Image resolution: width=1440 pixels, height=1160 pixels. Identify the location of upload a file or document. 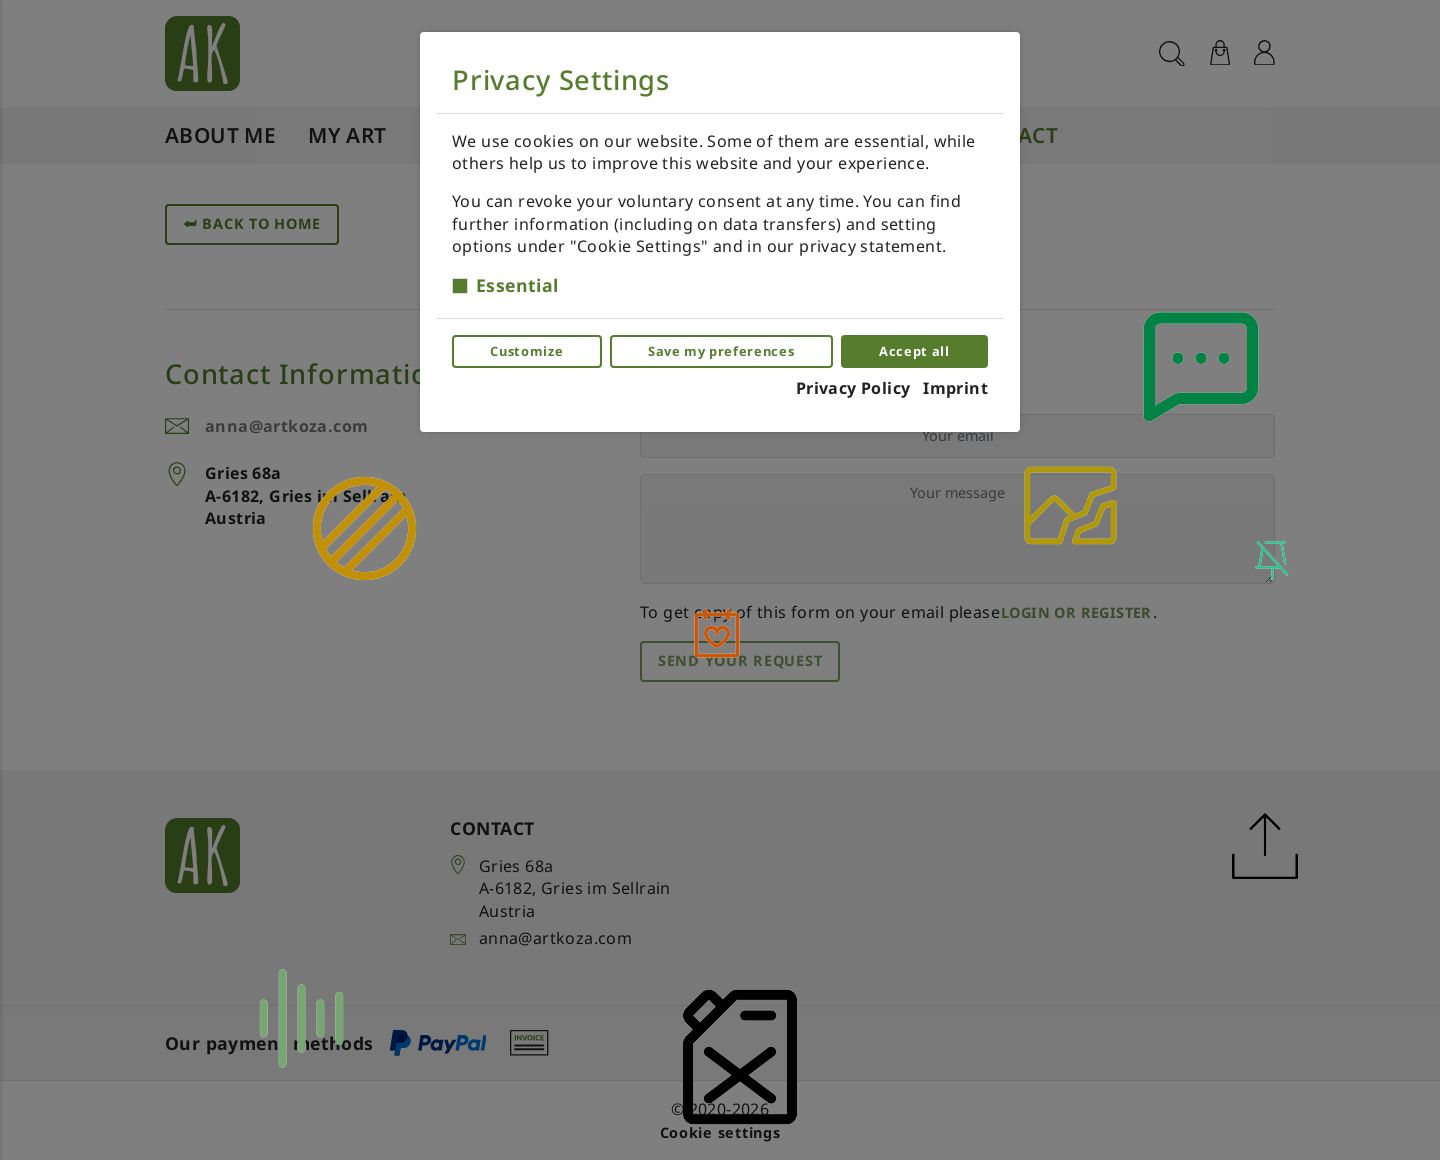
(1265, 849).